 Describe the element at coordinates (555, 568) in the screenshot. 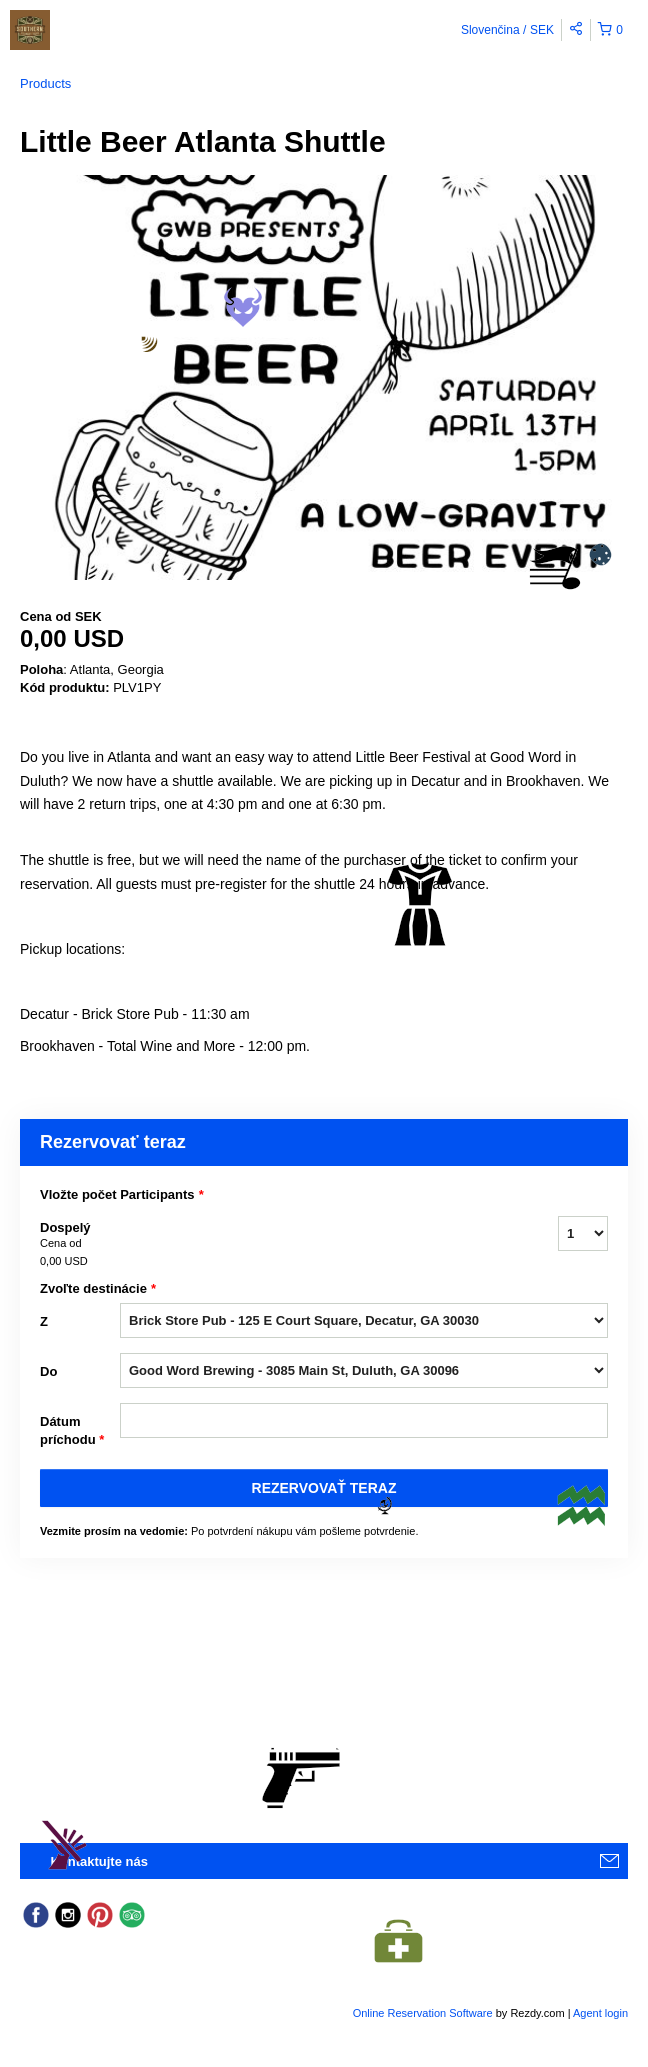

I see `play anthem or national music` at that location.